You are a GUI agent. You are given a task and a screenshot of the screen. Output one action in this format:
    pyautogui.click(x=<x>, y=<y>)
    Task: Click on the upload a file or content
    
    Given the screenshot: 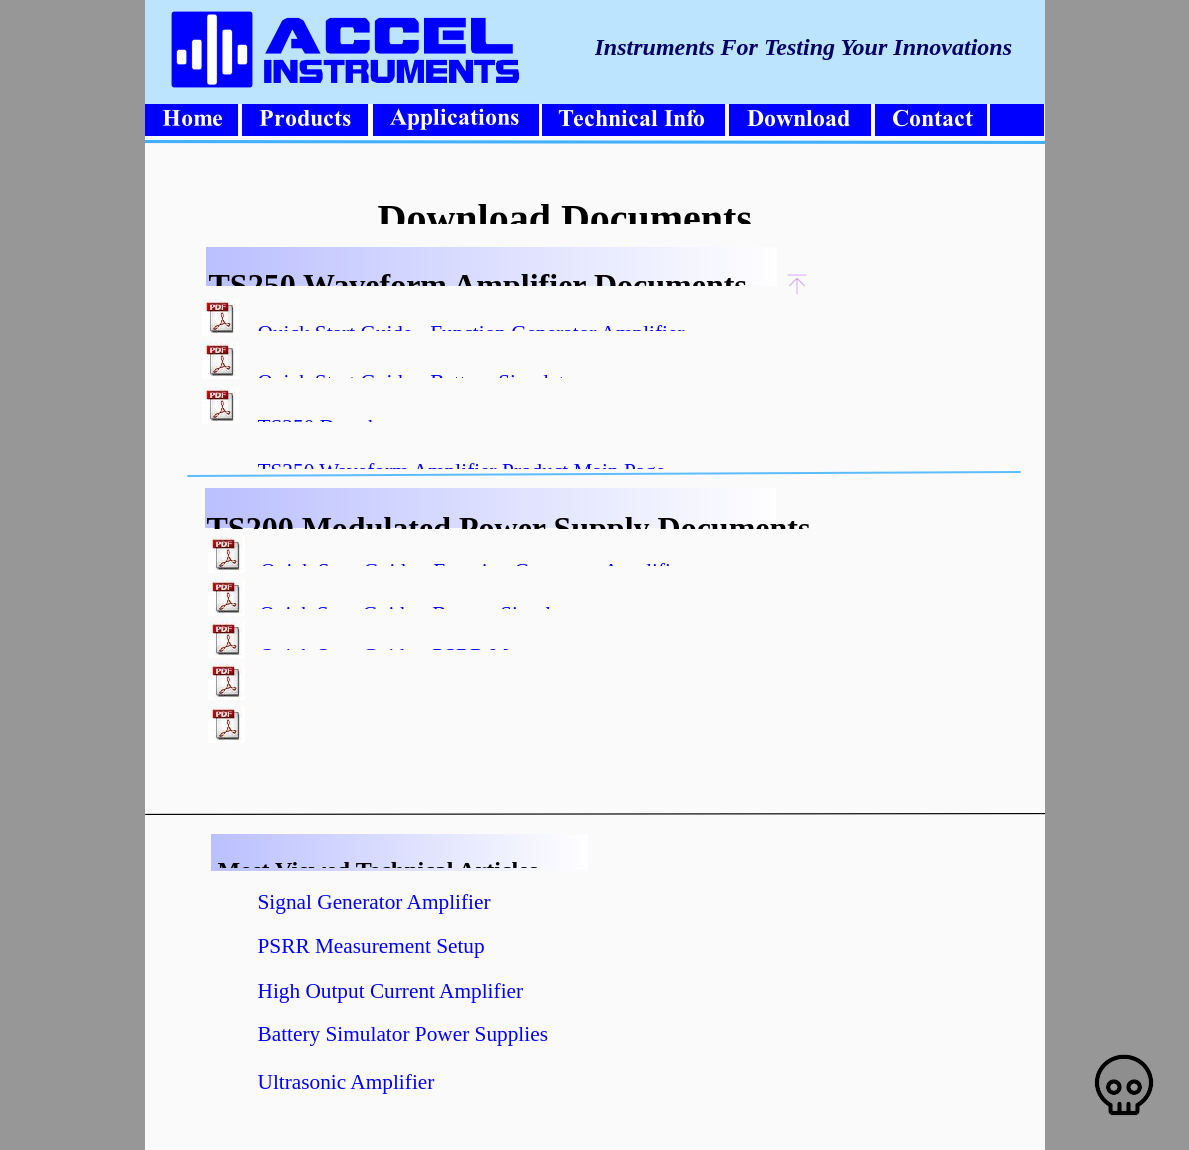 What is the action you would take?
    pyautogui.click(x=797, y=284)
    